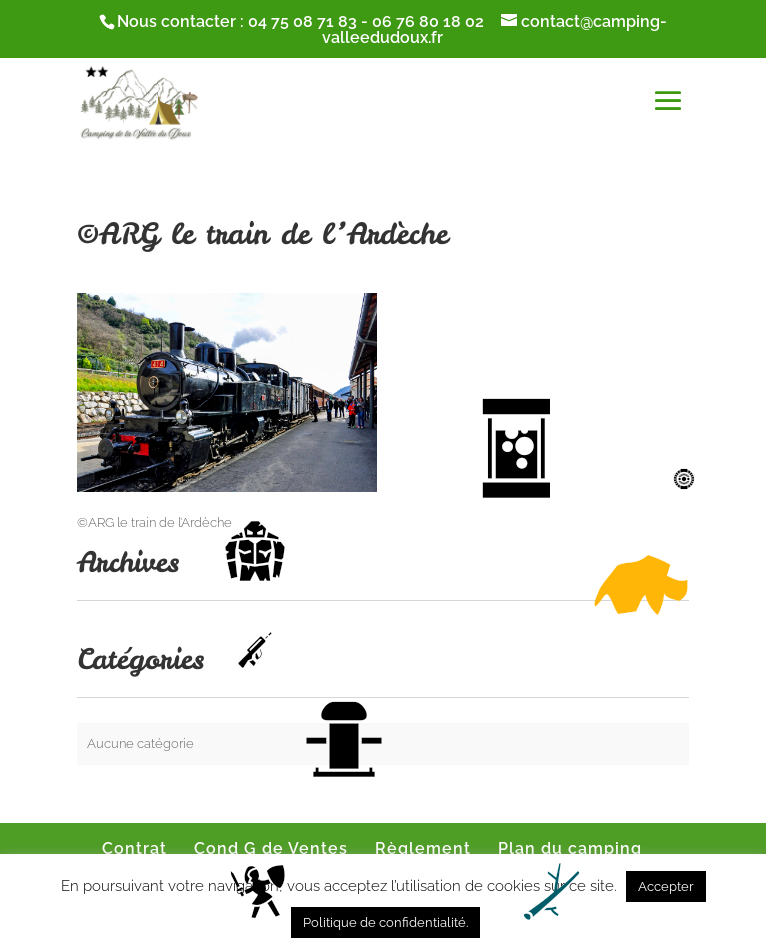 The image size is (766, 950). What do you see at coordinates (551, 891) in the screenshot?
I see `wooden stick or branch resource item` at bounding box center [551, 891].